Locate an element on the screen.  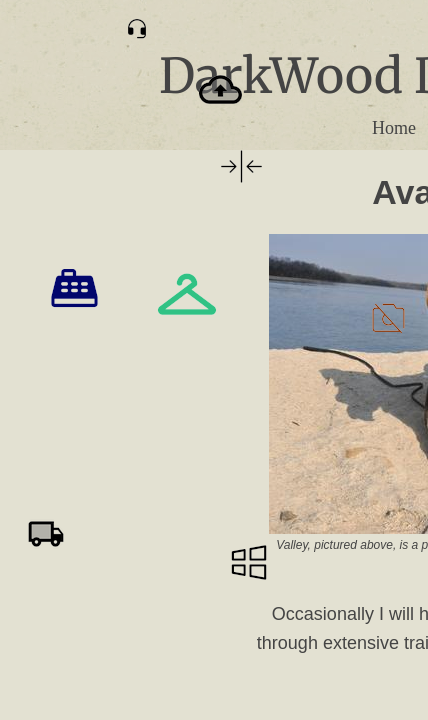
collapse or compress content horizontally is located at coordinates (241, 166).